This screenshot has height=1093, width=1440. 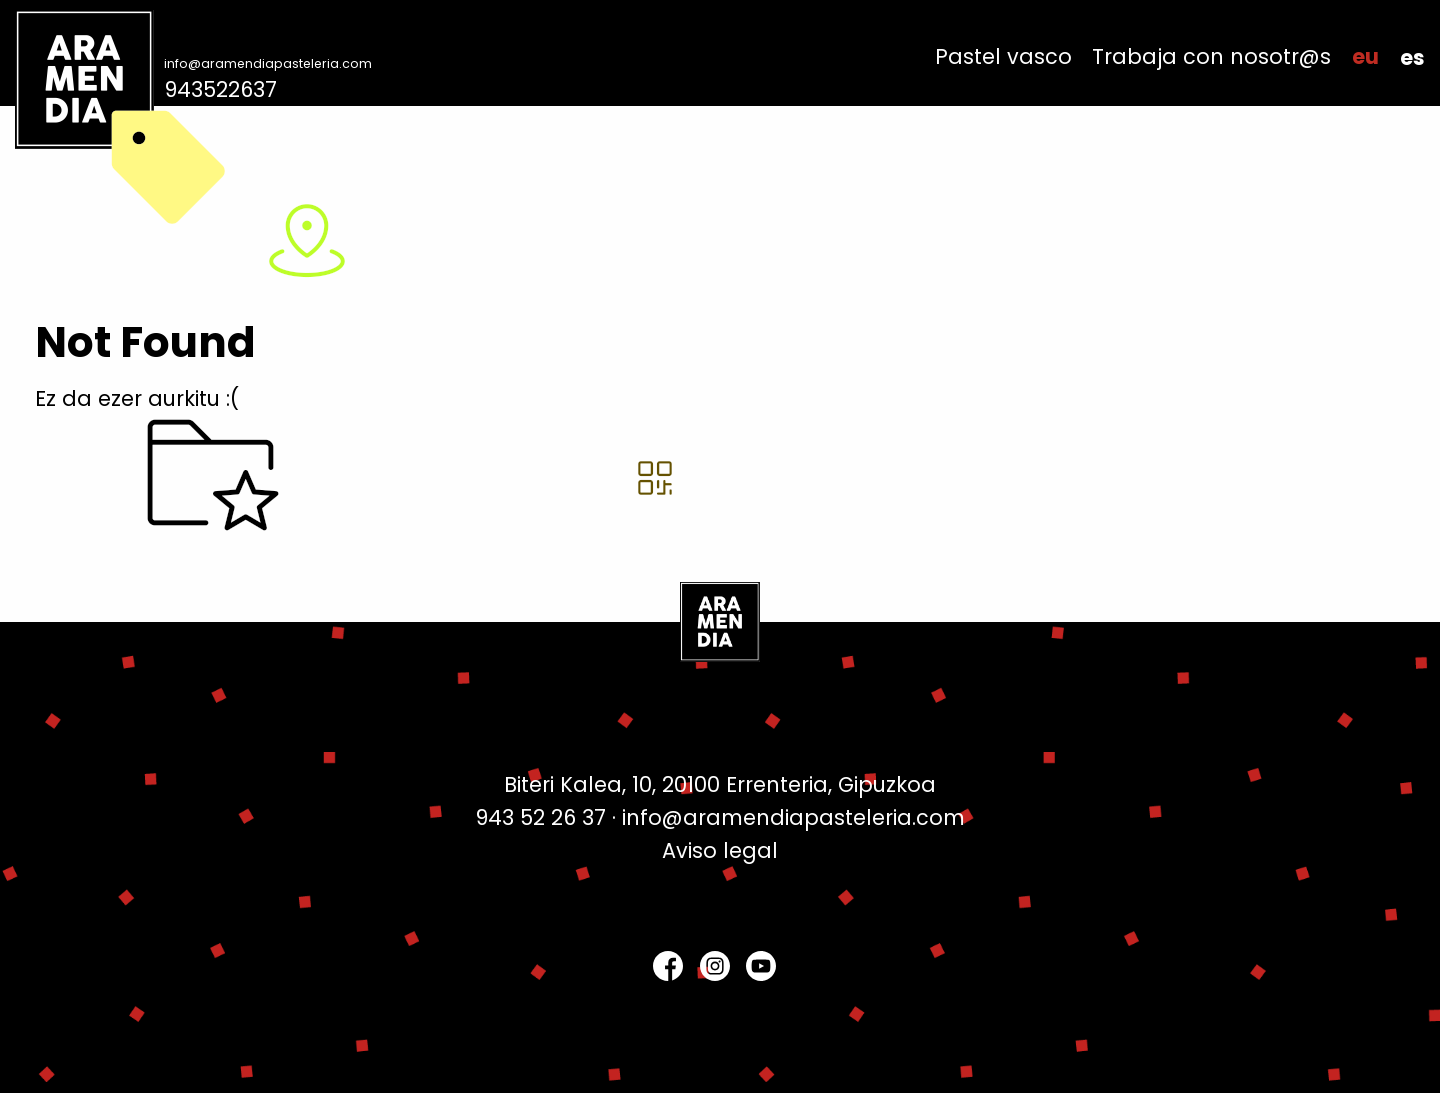 I want to click on view location area or region on map, so click(x=307, y=242).